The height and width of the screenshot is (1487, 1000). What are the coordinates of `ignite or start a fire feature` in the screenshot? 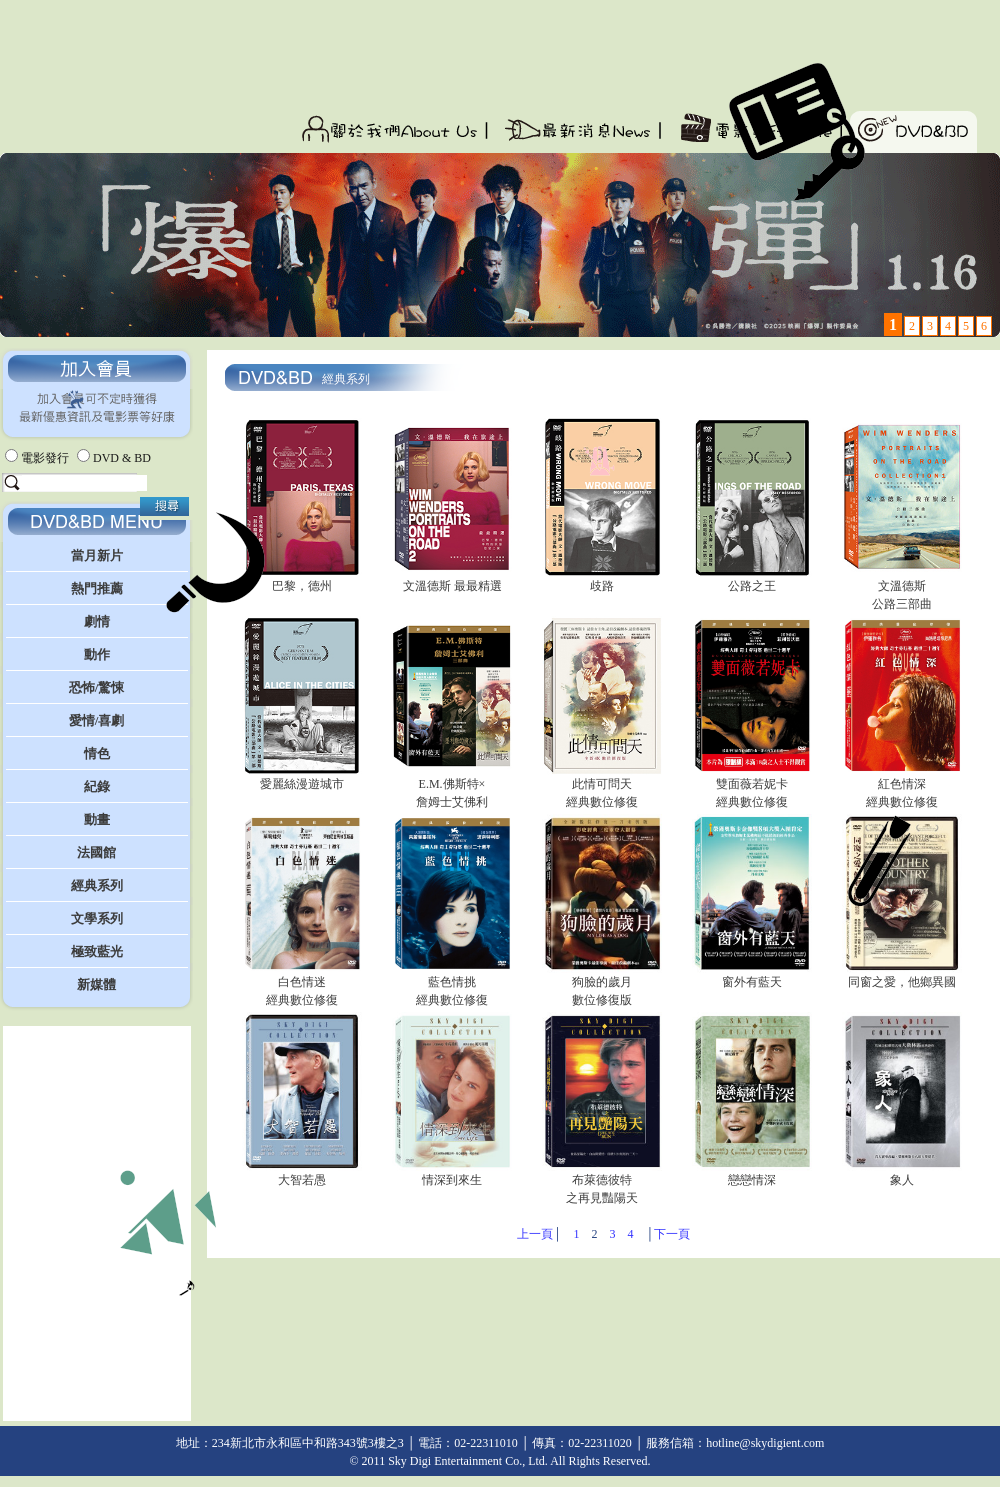 It's located at (187, 1288).